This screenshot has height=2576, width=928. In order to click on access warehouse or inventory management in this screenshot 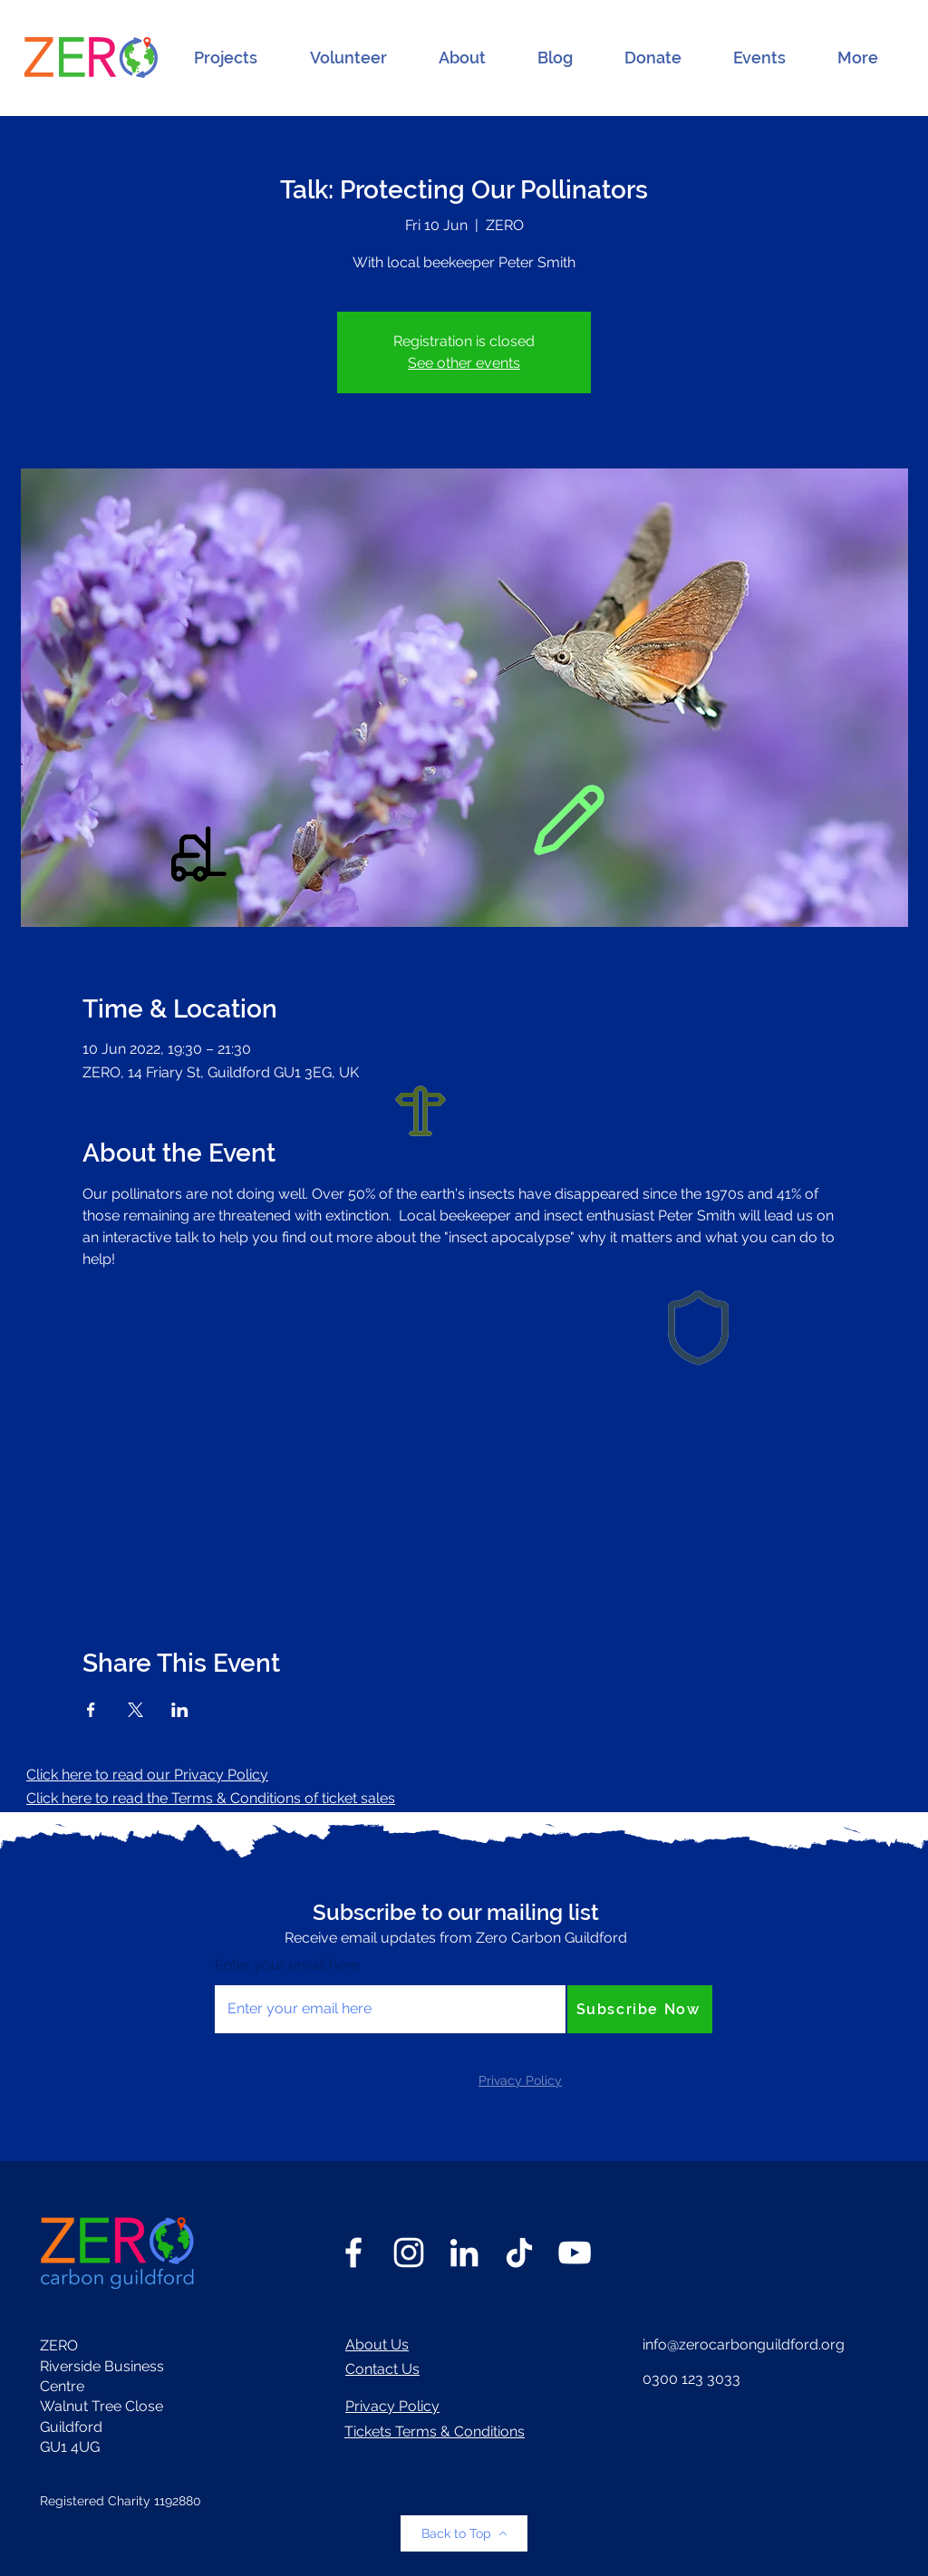, I will do `click(198, 855)`.